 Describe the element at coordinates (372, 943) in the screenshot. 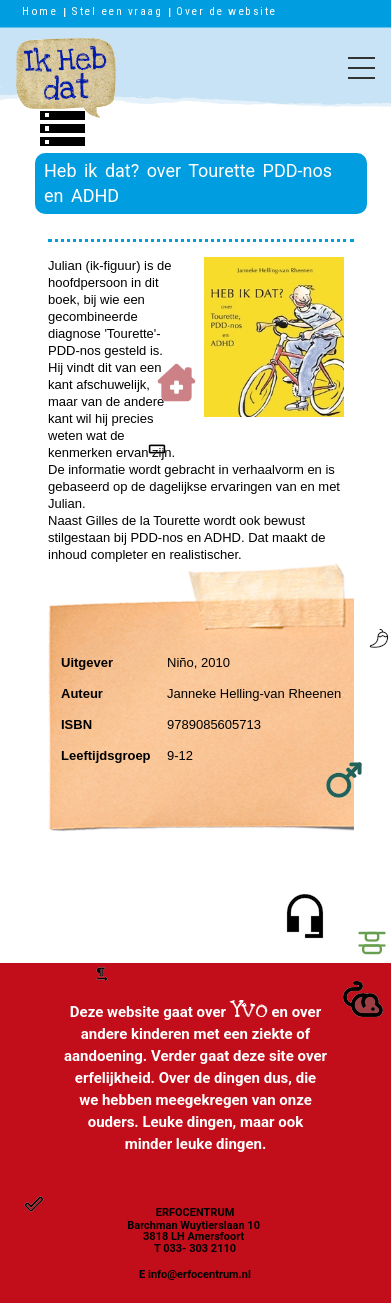

I see `align objects to the top edge with vertical distribution` at that location.